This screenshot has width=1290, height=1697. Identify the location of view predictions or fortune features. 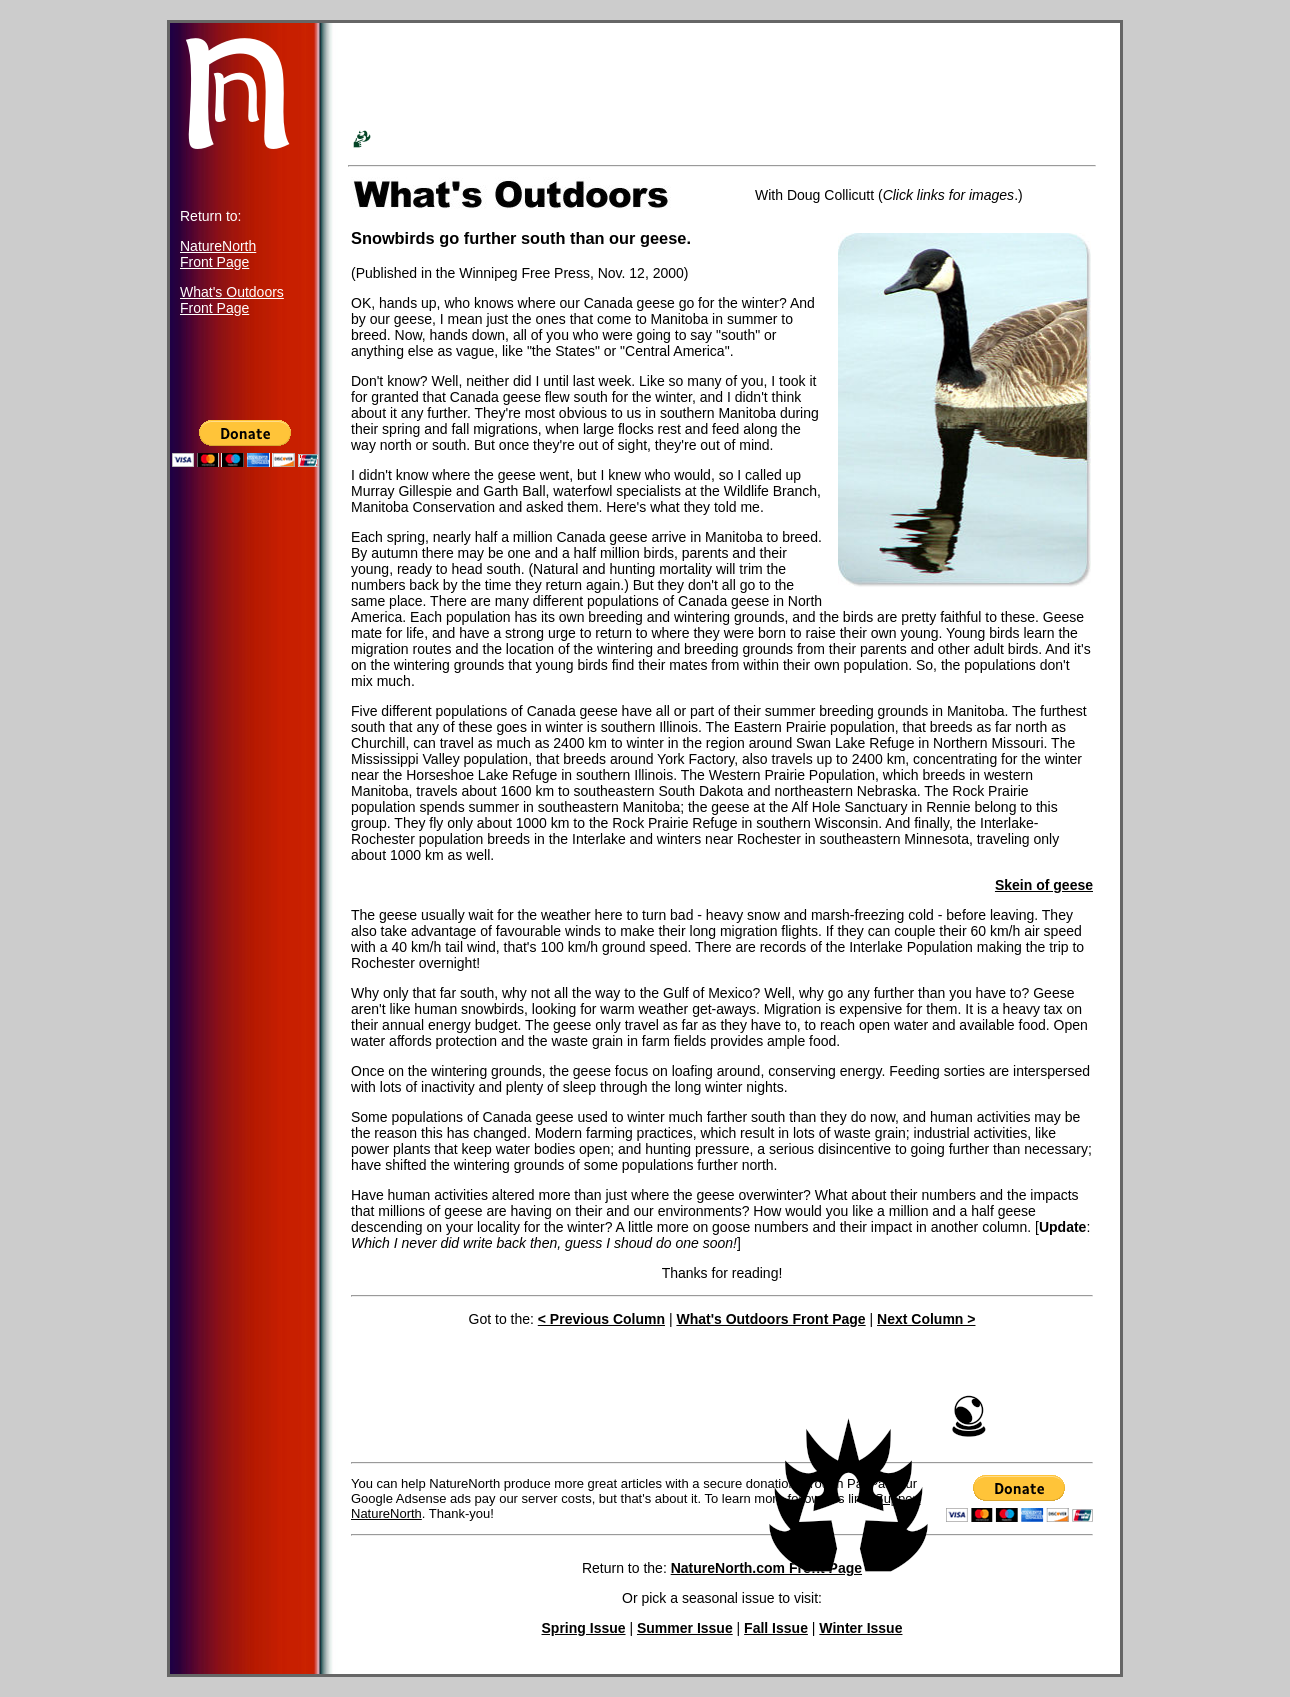
(969, 1416).